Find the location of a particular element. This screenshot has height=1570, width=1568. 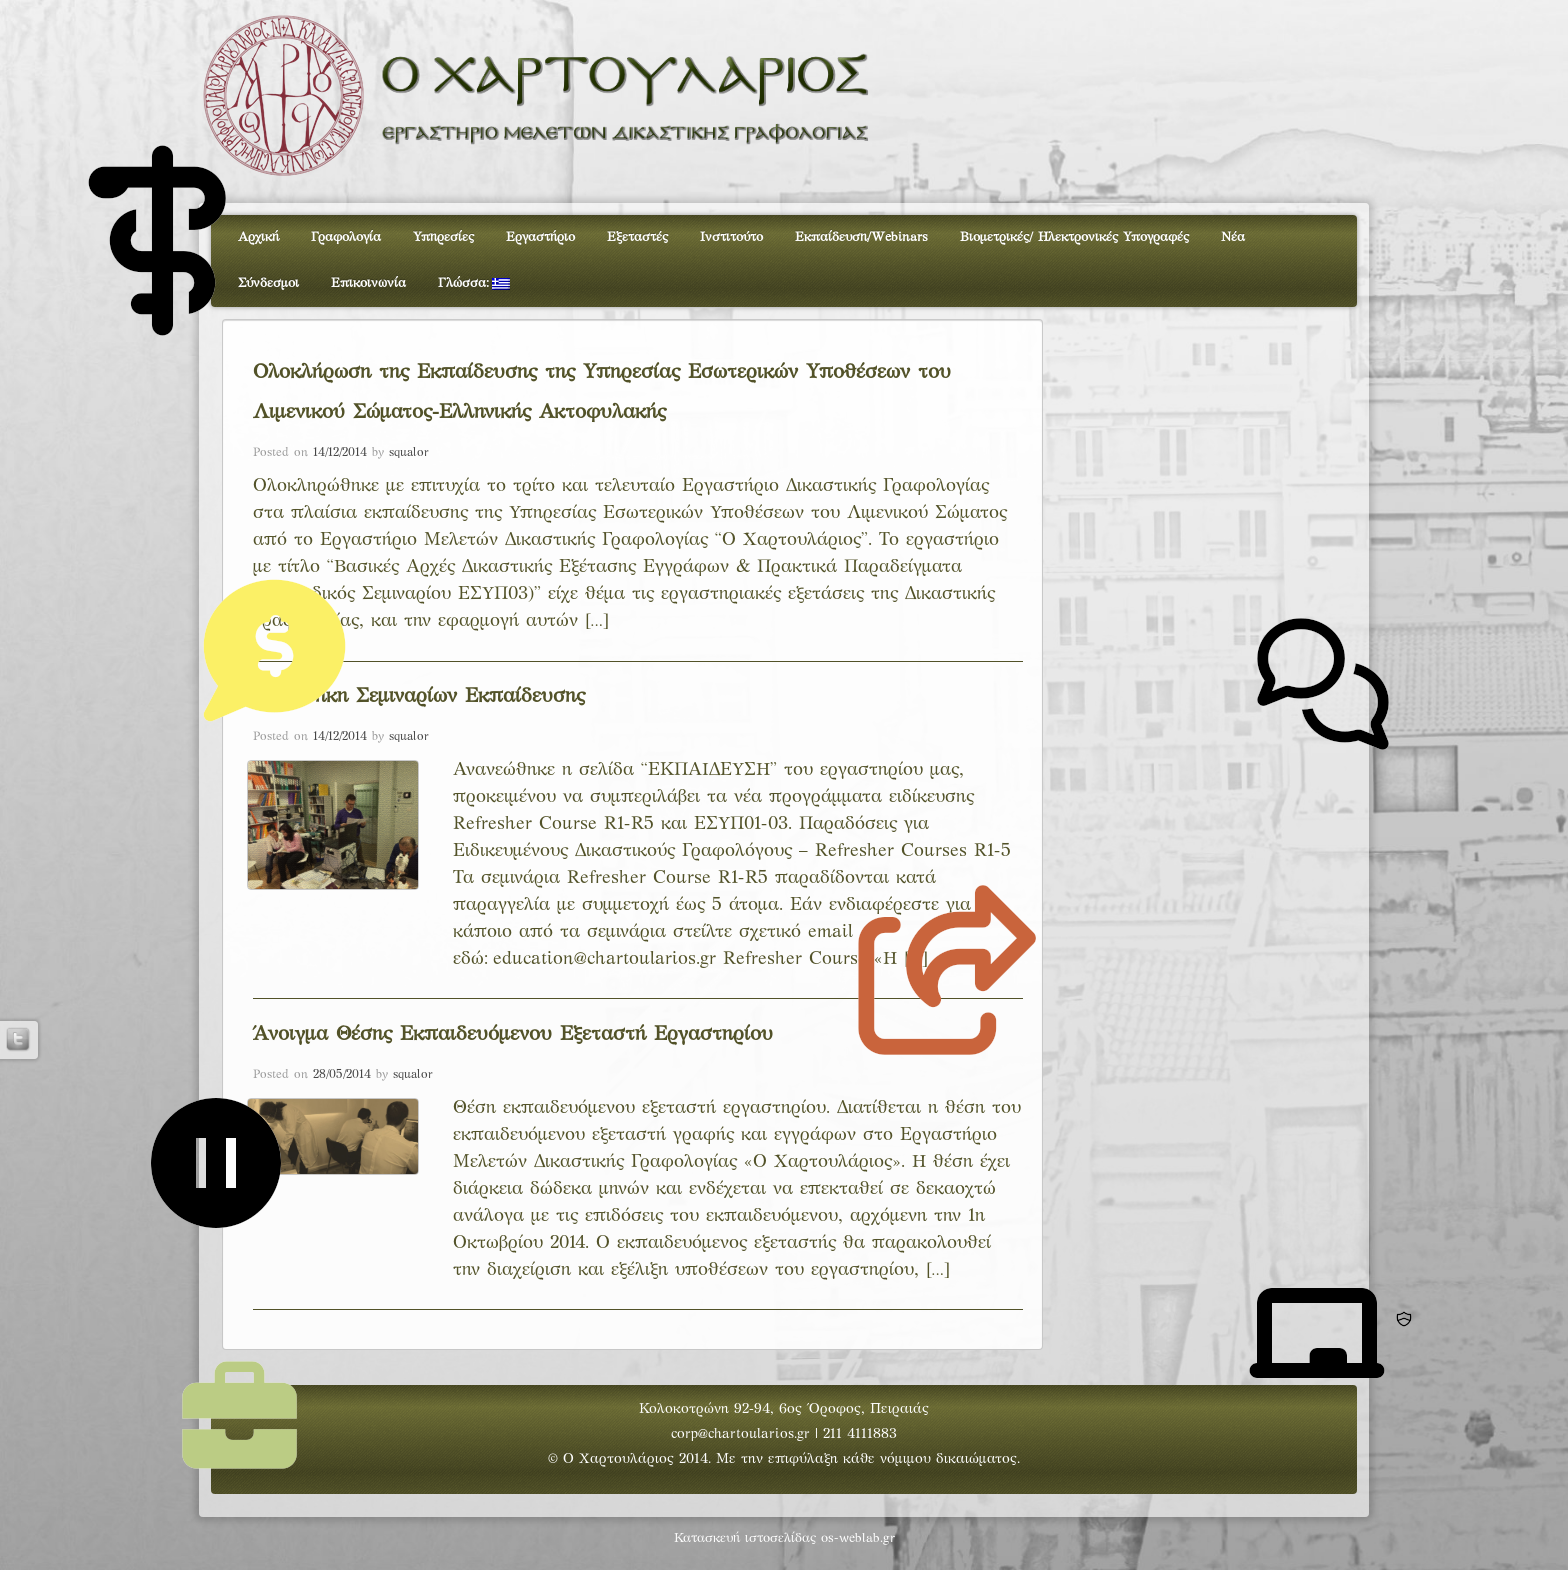

pause media playback is located at coordinates (216, 1163).